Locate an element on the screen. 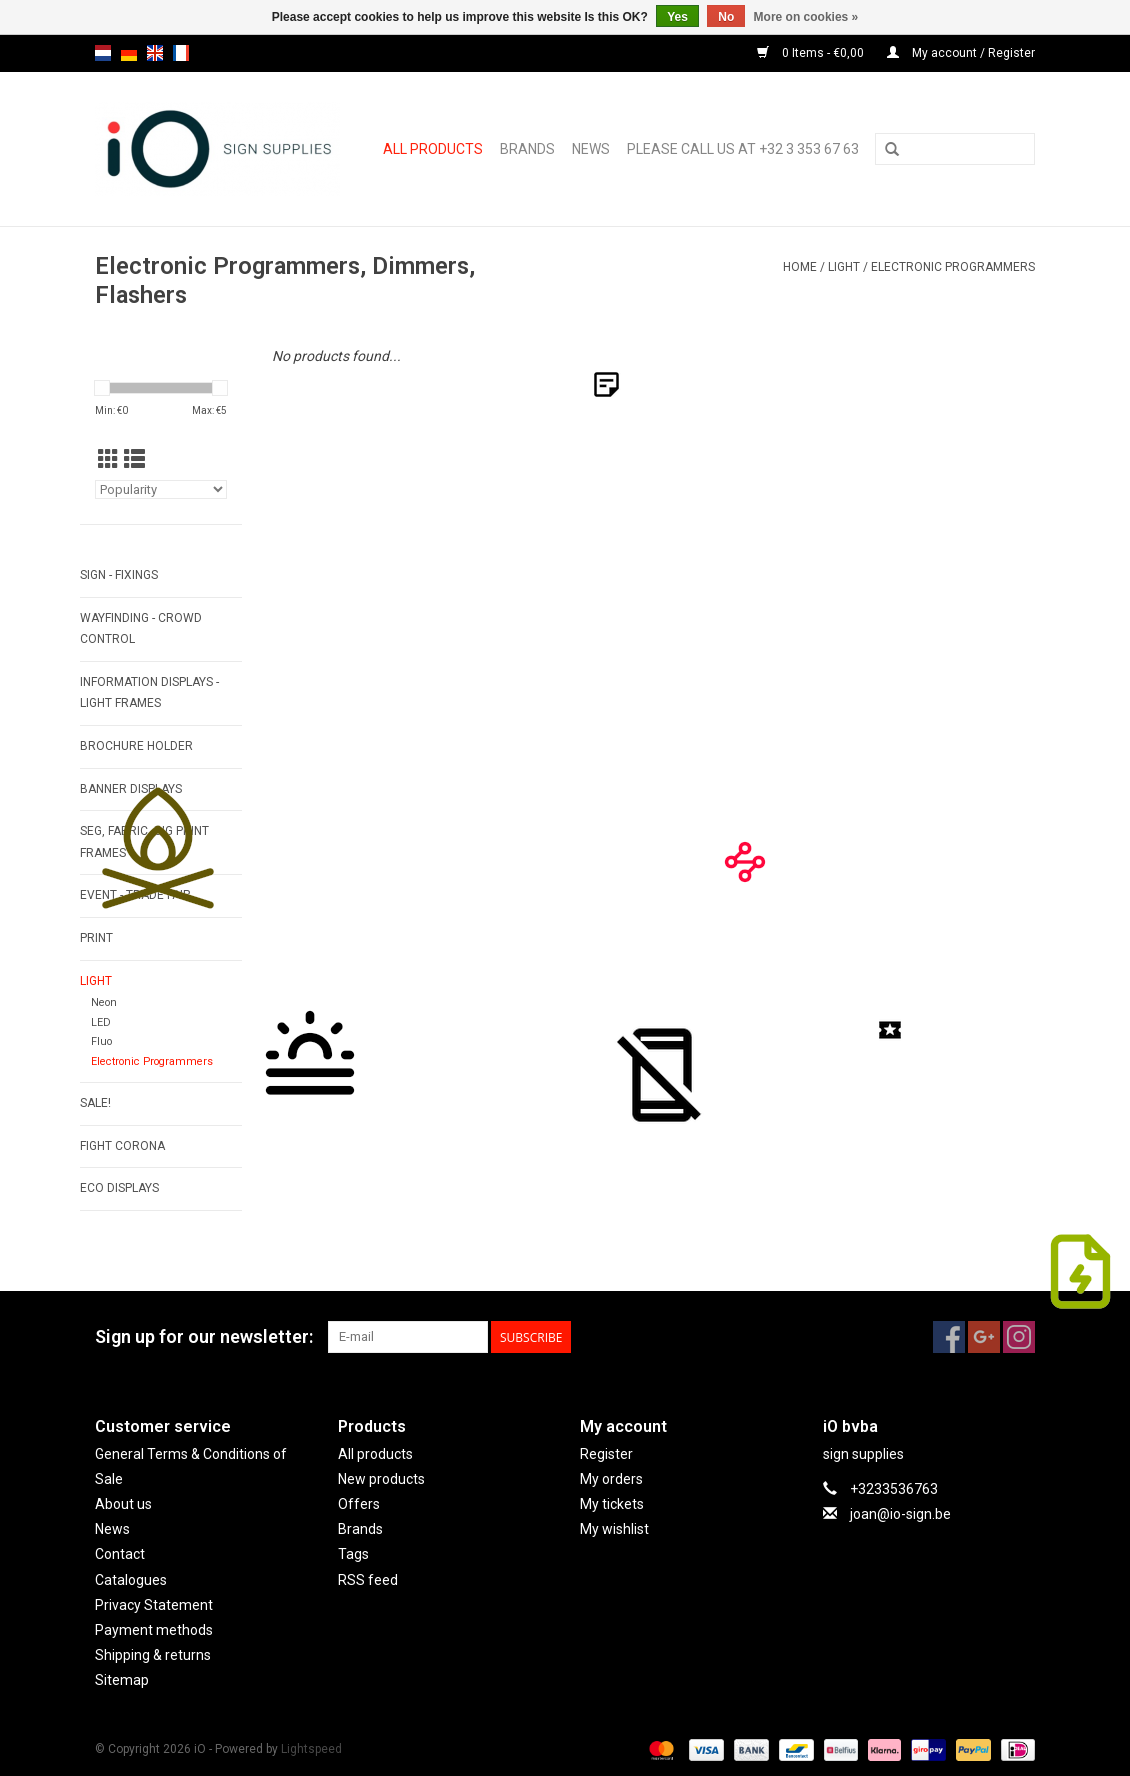 The image size is (1130, 1776). indicates hazy or foggy weather conditions is located at coordinates (310, 1055).